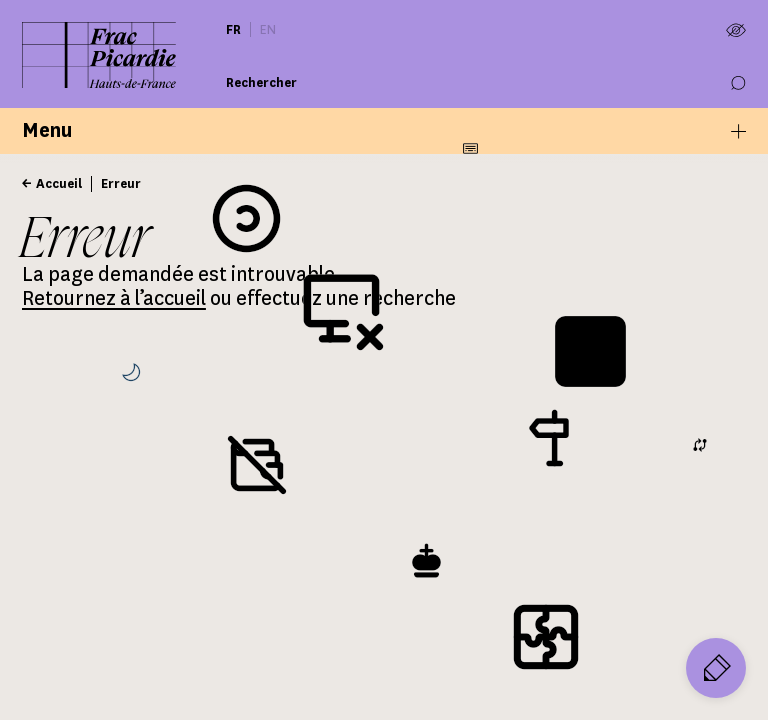  I want to click on switch to dark mode, so click(131, 372).